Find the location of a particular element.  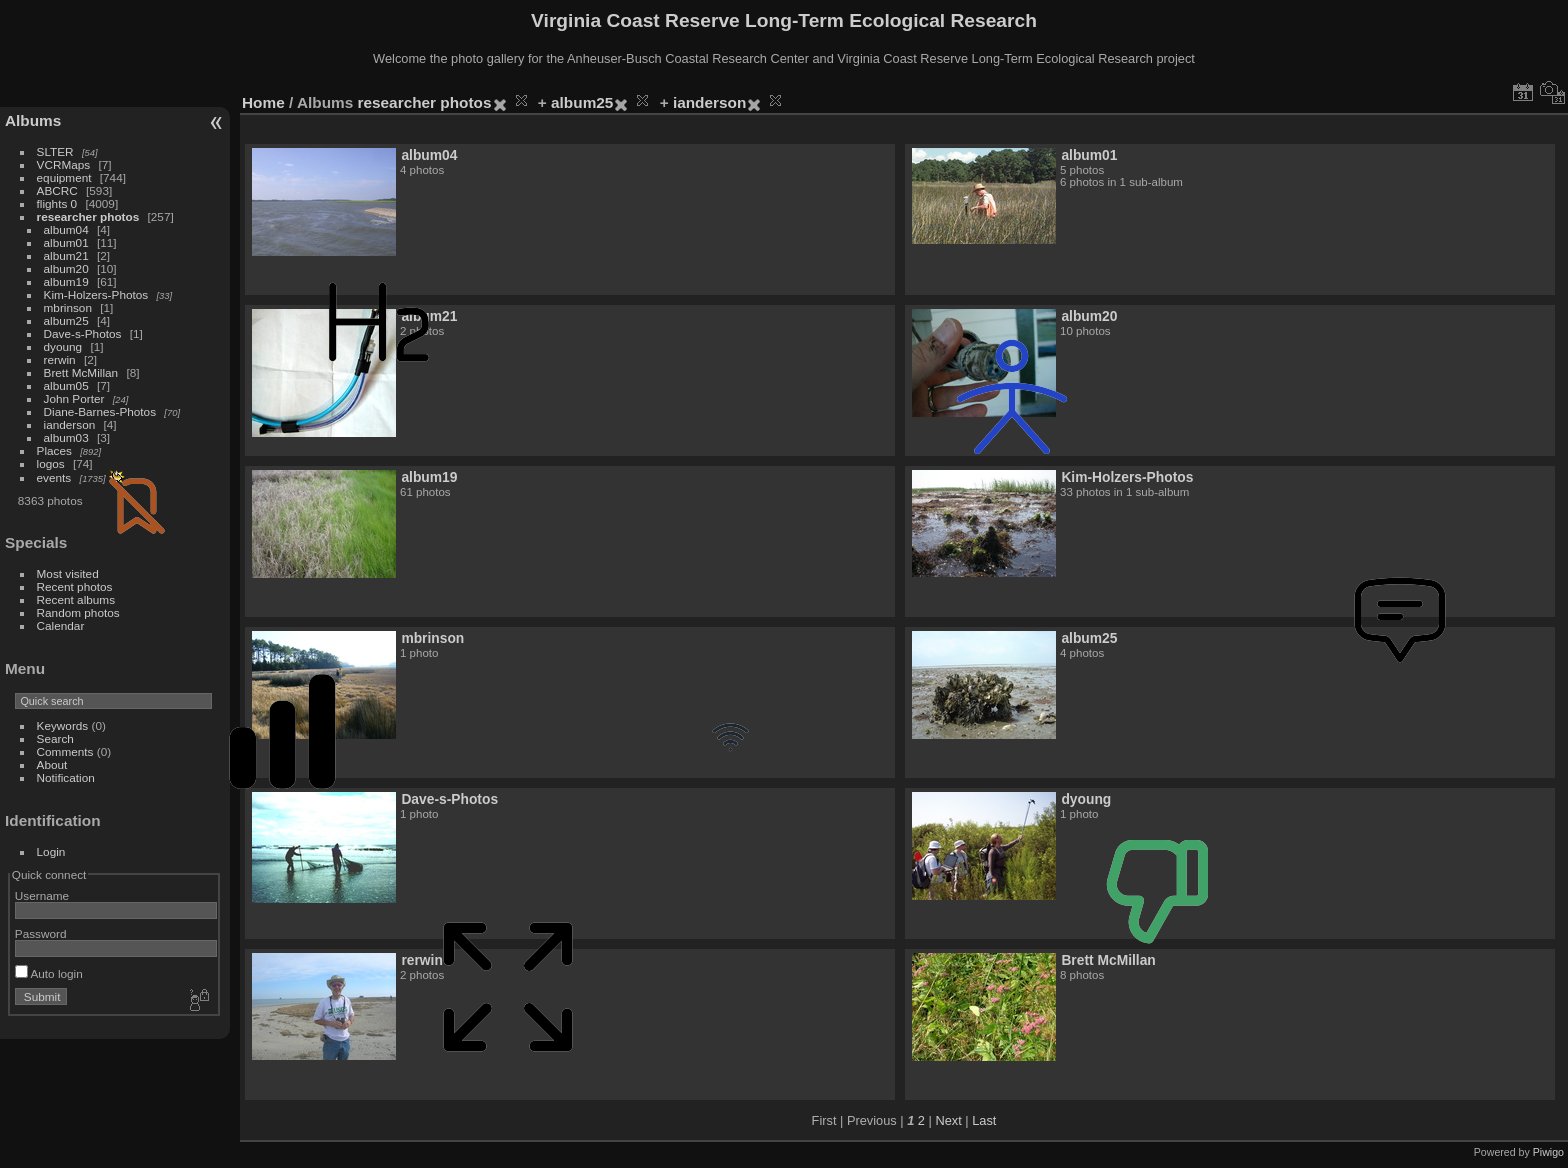

open chat or messaging is located at coordinates (1400, 620).